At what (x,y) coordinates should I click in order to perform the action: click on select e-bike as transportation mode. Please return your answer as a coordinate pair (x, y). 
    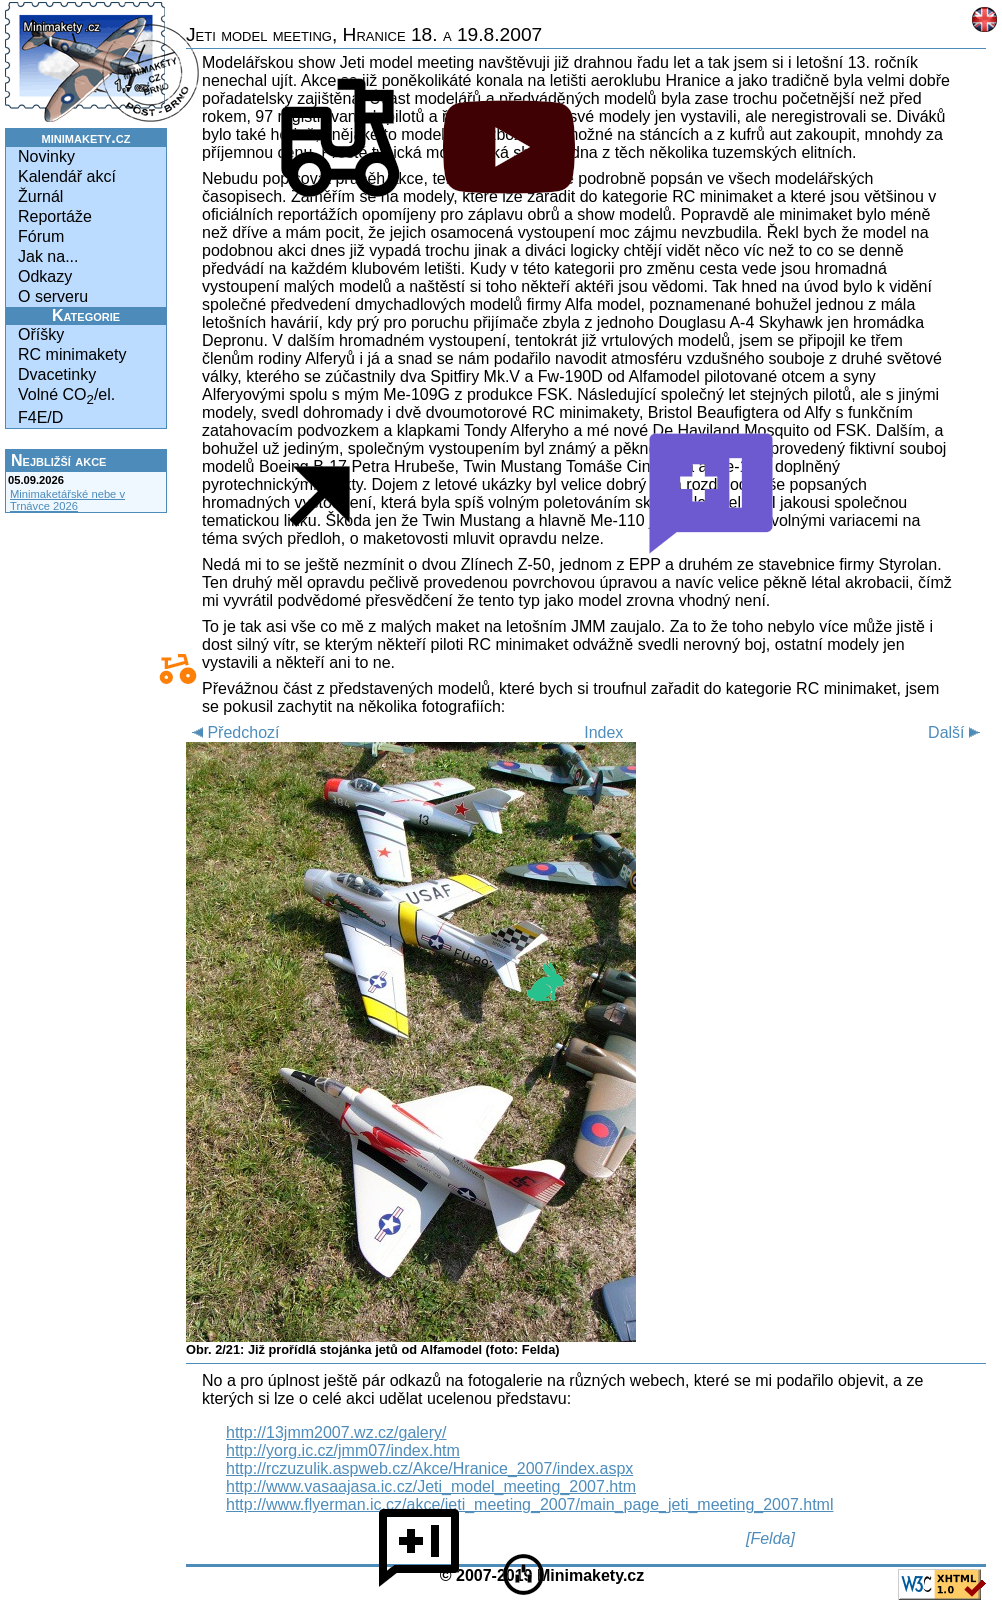
    Looking at the image, I should click on (337, 140).